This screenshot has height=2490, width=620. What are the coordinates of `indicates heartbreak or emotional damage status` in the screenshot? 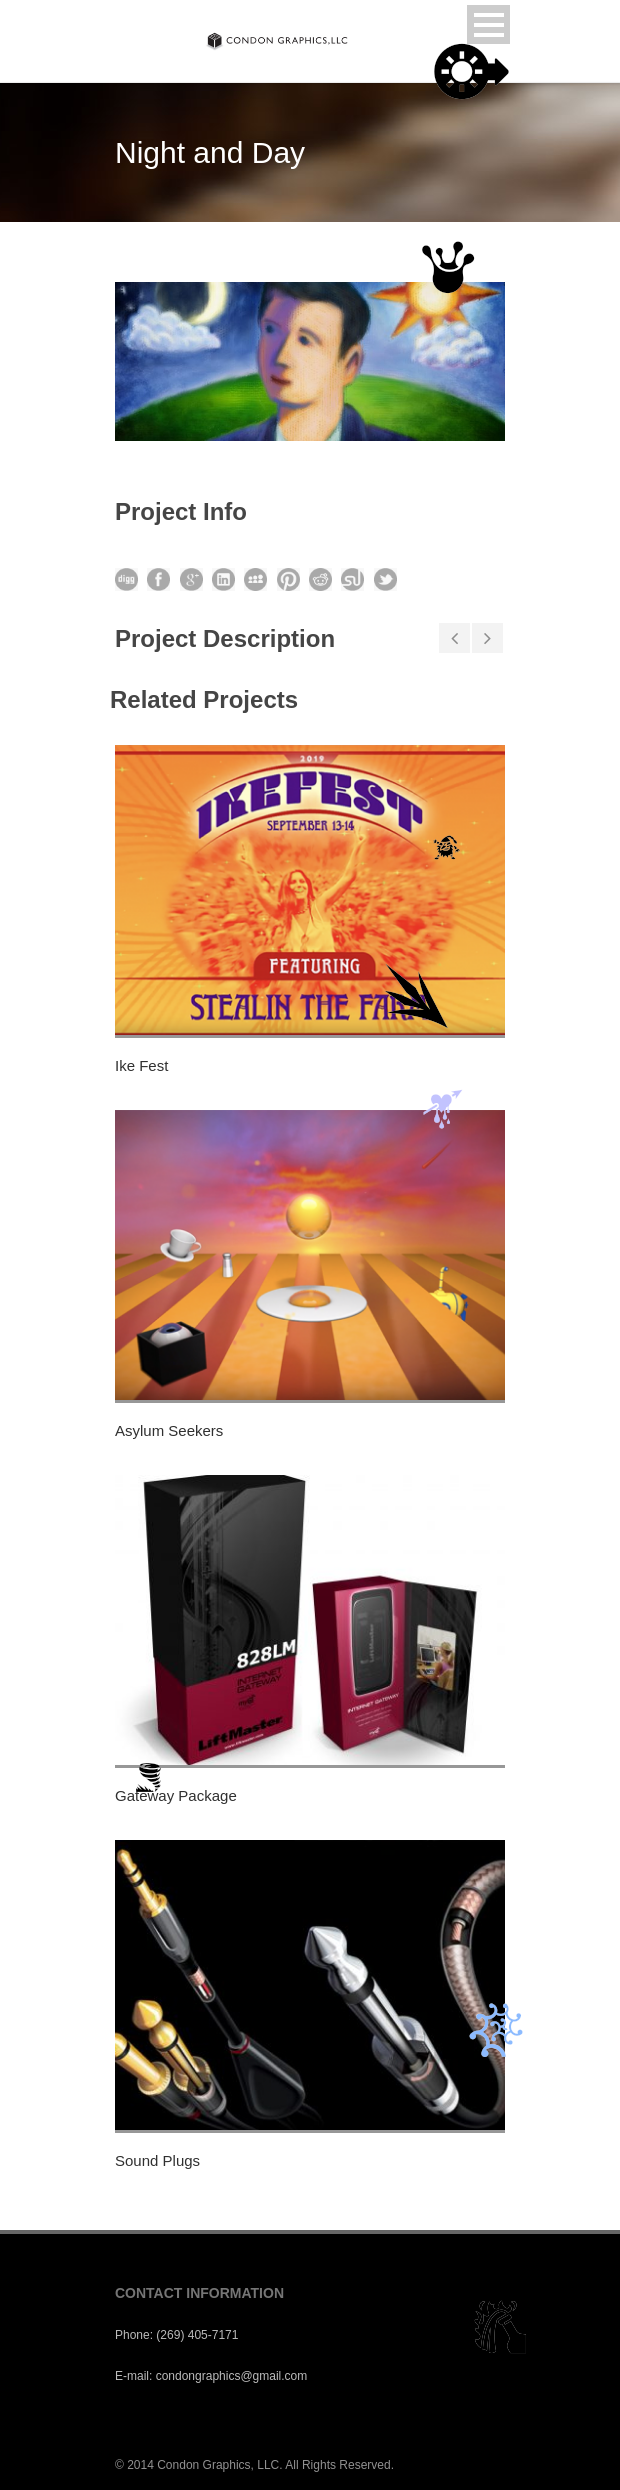 It's located at (443, 1109).